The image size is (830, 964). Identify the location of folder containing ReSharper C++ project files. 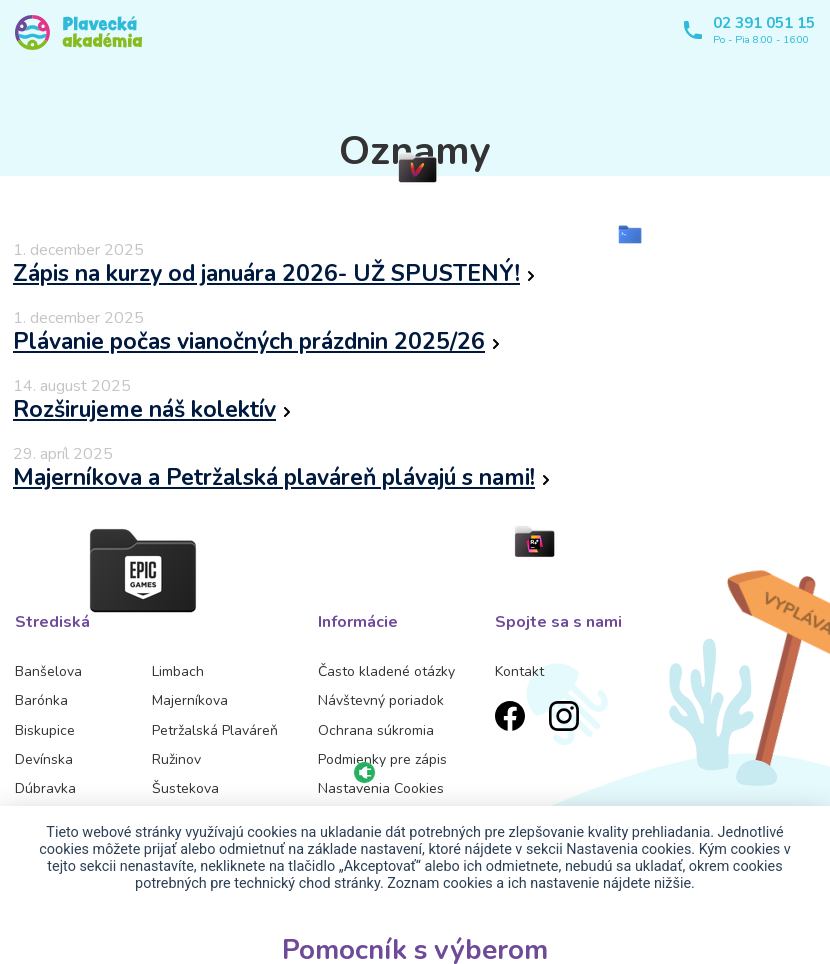
(534, 542).